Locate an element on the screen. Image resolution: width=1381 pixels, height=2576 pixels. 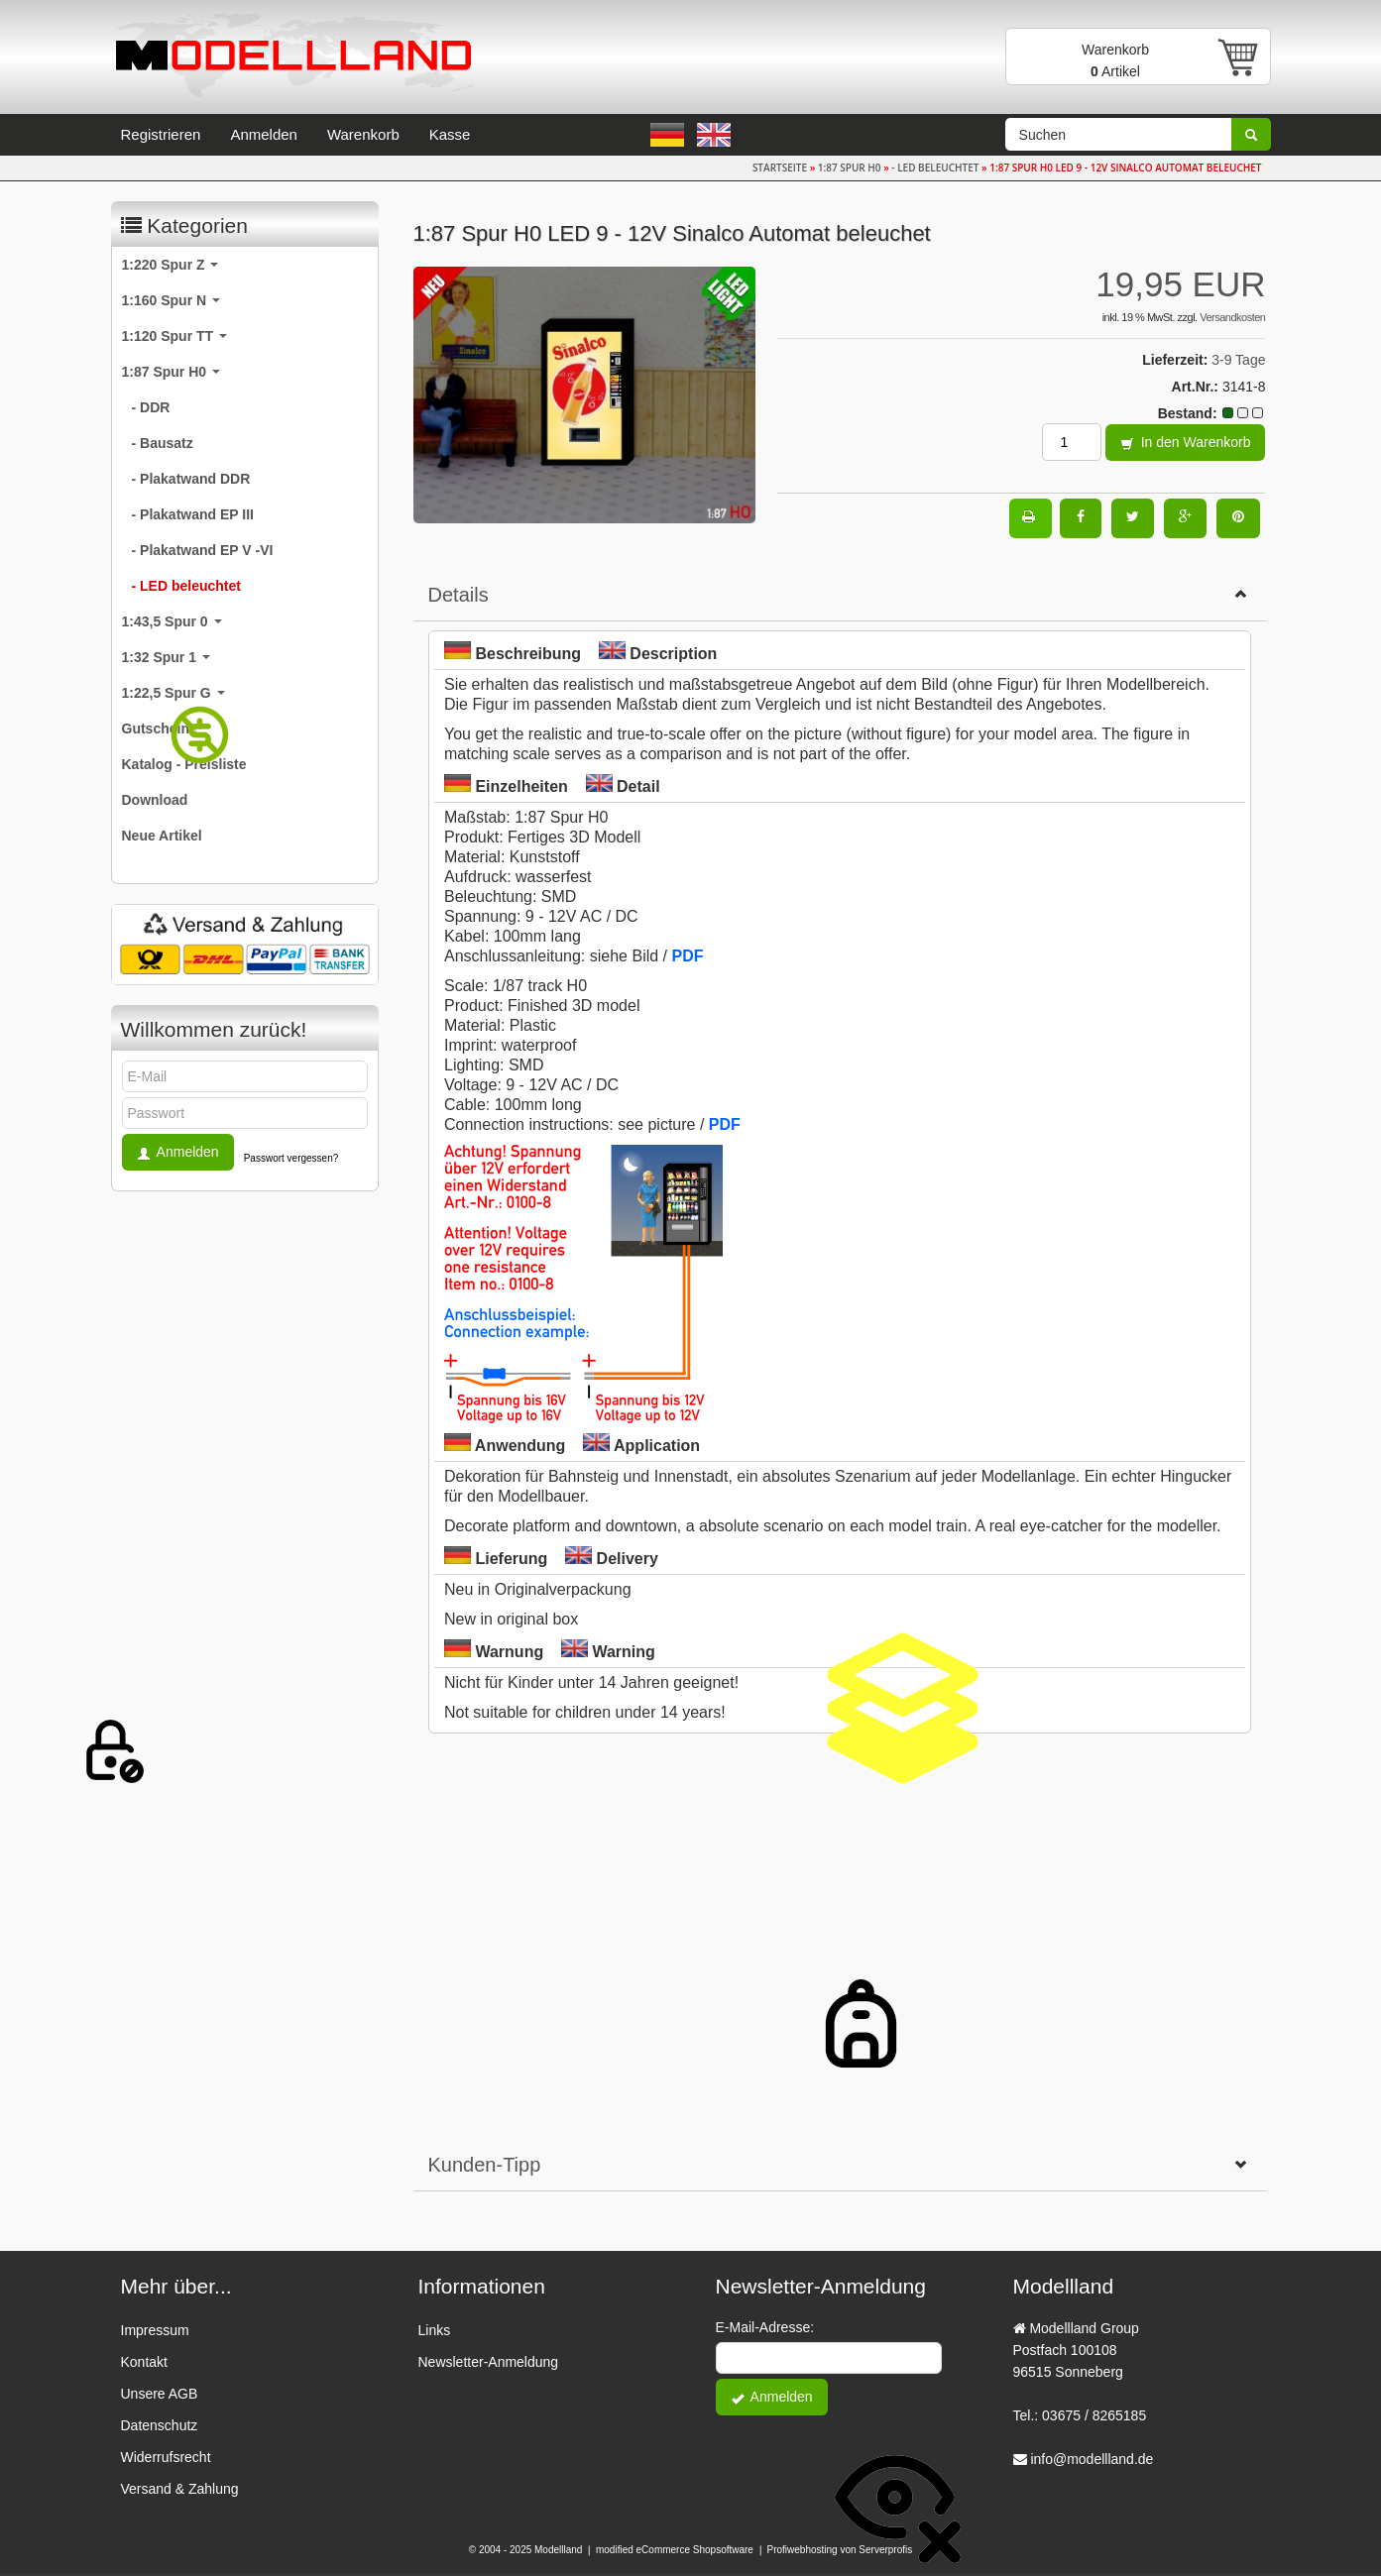
access your inventory or stored items is located at coordinates (861, 2023).